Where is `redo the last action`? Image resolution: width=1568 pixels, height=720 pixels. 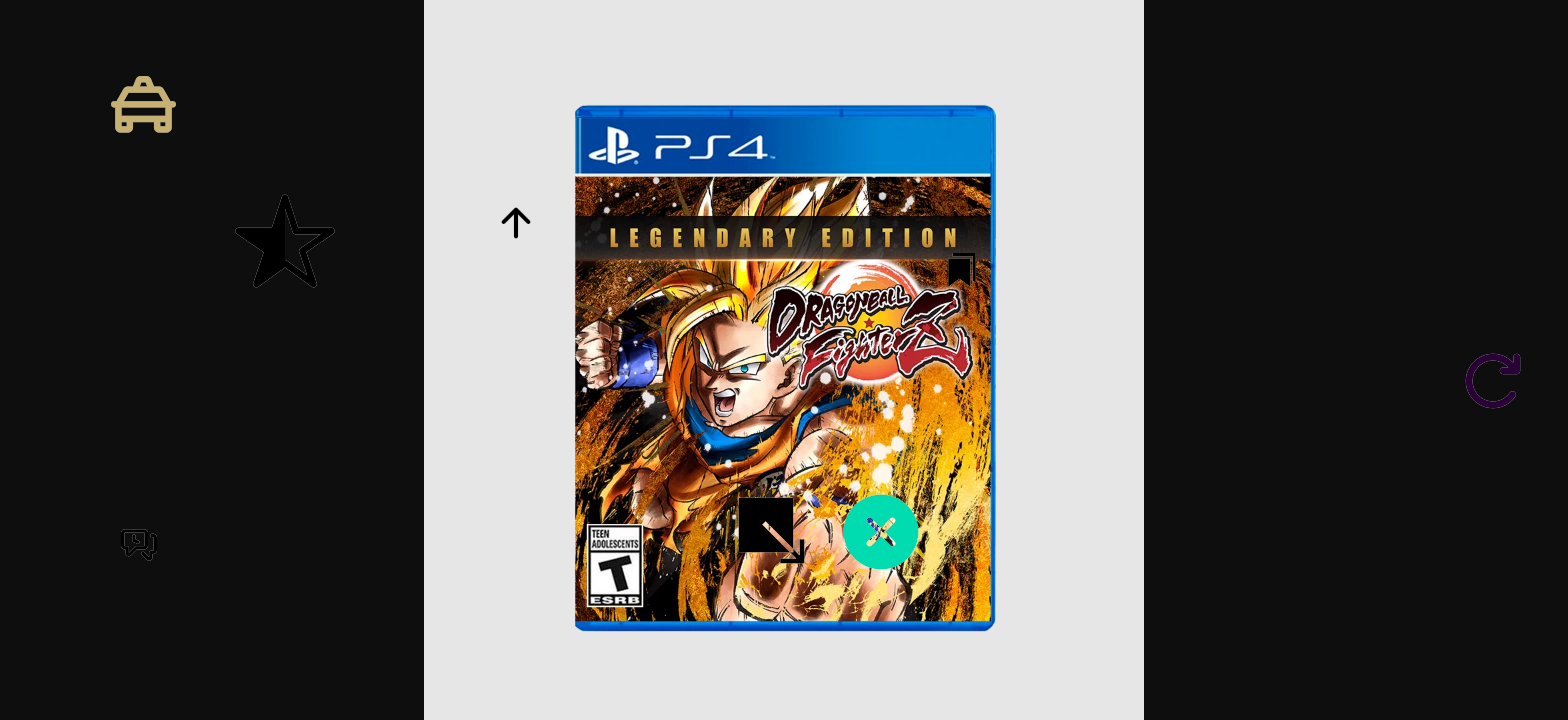 redo the last action is located at coordinates (1493, 381).